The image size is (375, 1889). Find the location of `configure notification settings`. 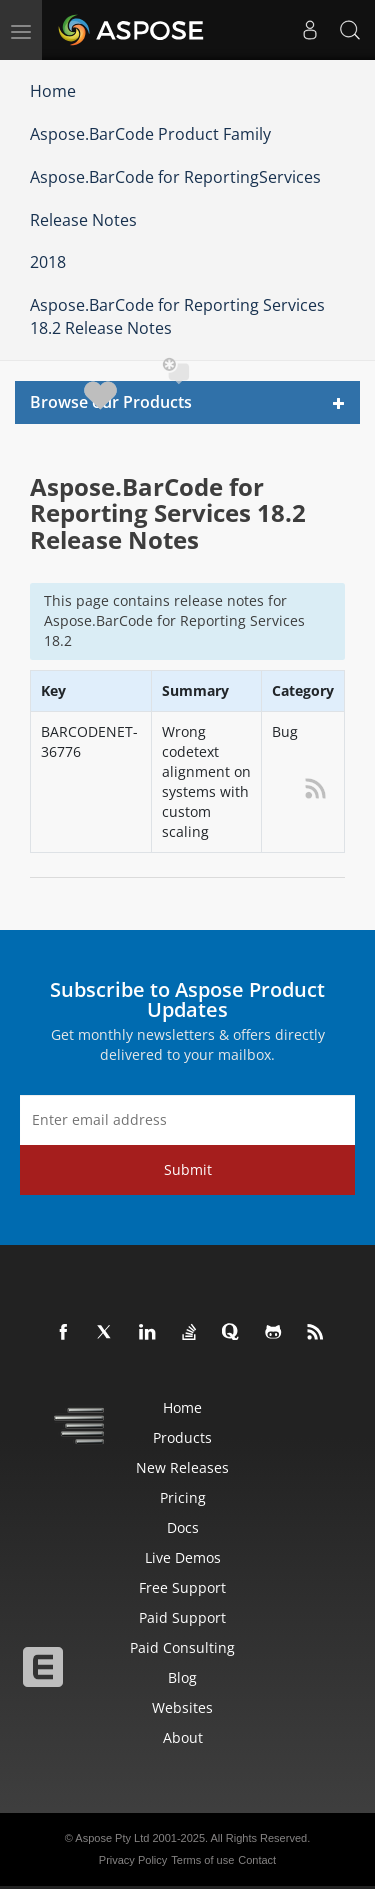

configure notification settings is located at coordinates (176, 371).